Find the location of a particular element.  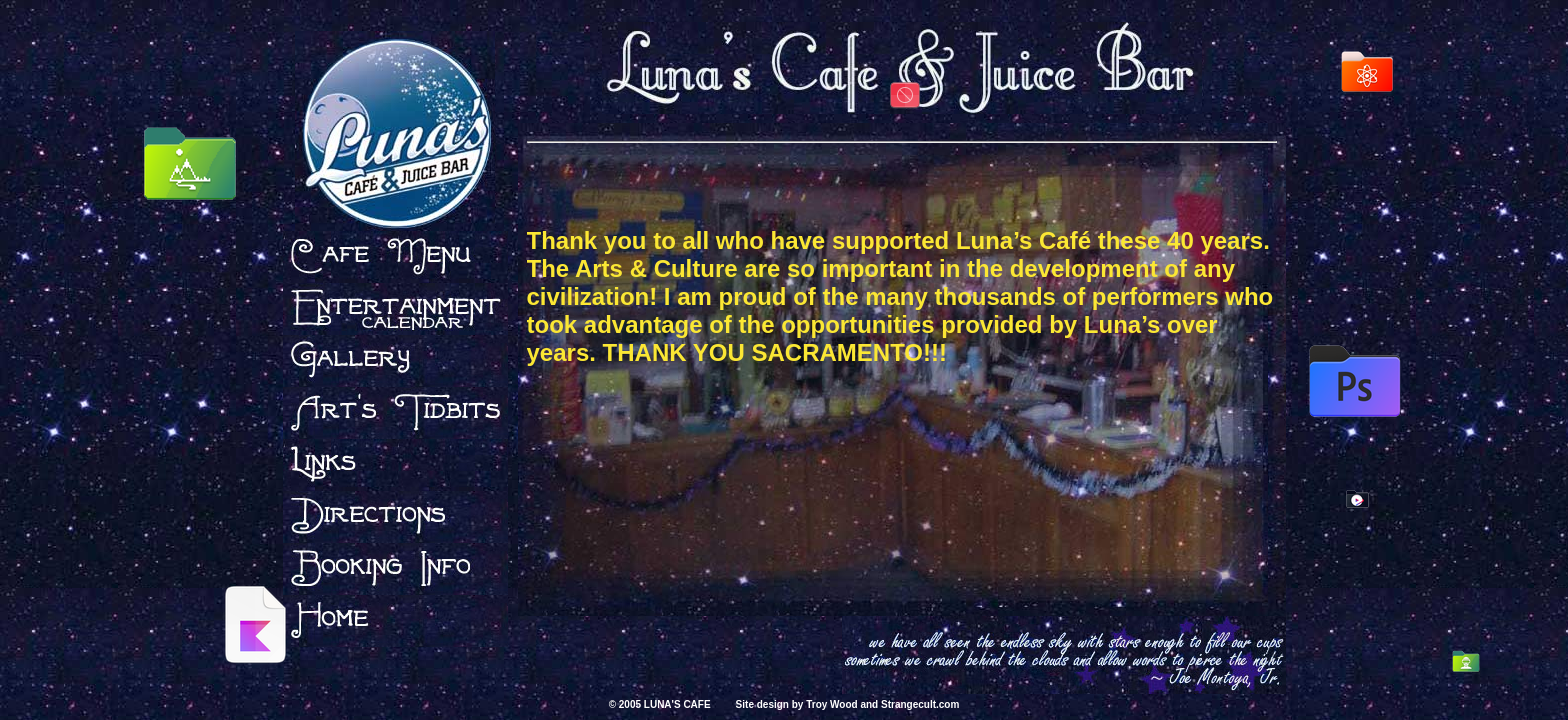

open folder containing Adobe Photoshop files is located at coordinates (1354, 383).